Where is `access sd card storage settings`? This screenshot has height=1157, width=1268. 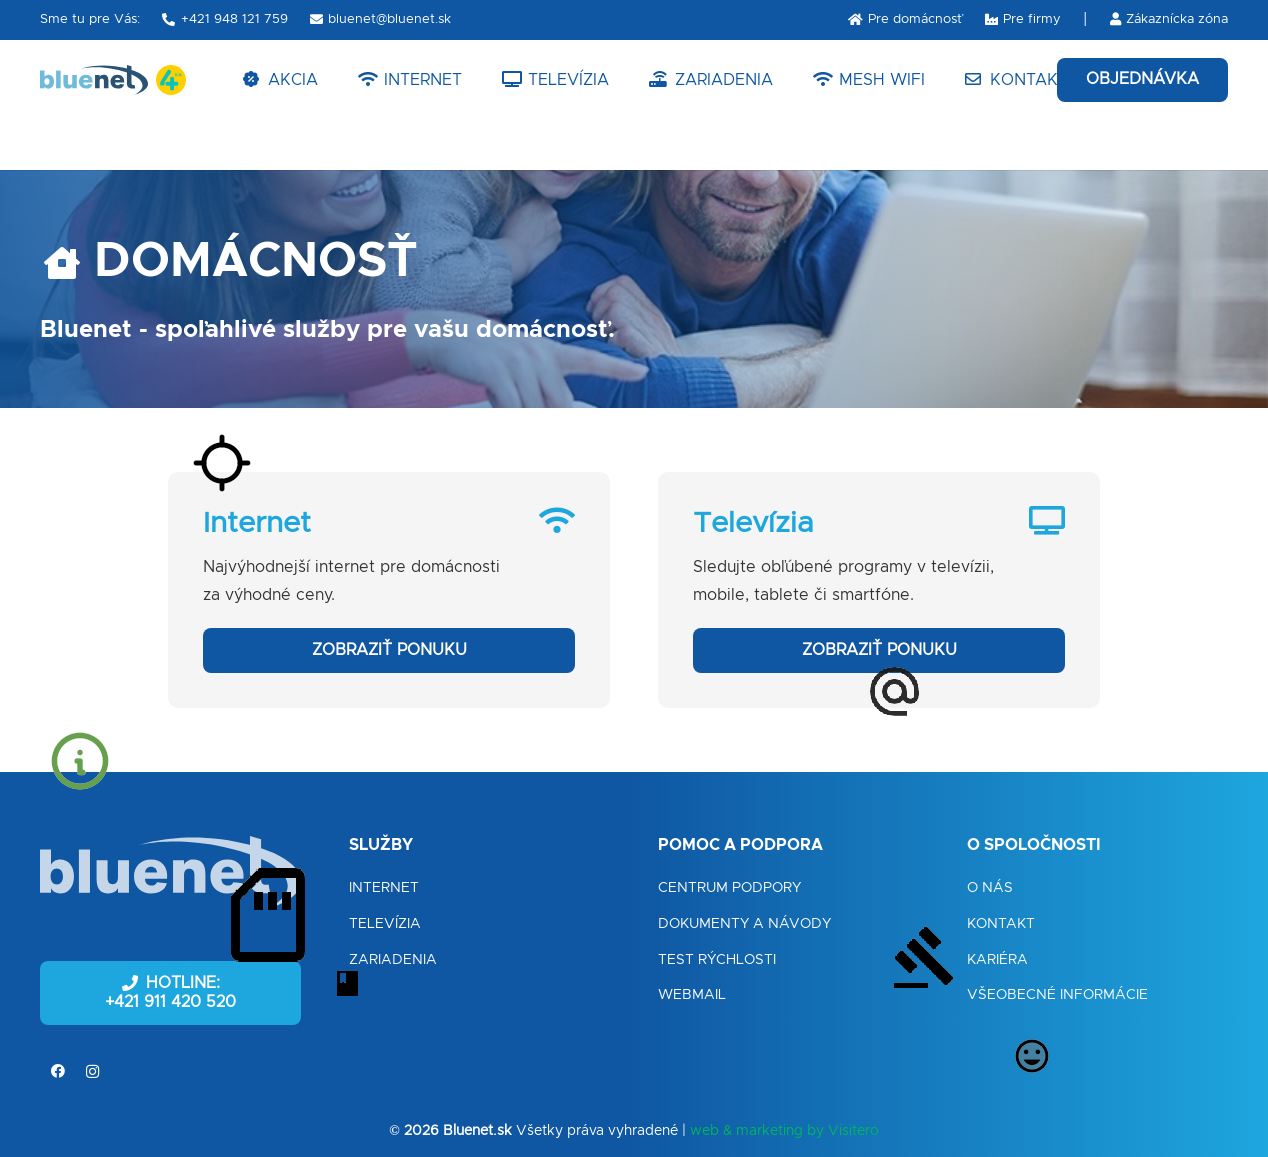
access sd card storage settings is located at coordinates (268, 915).